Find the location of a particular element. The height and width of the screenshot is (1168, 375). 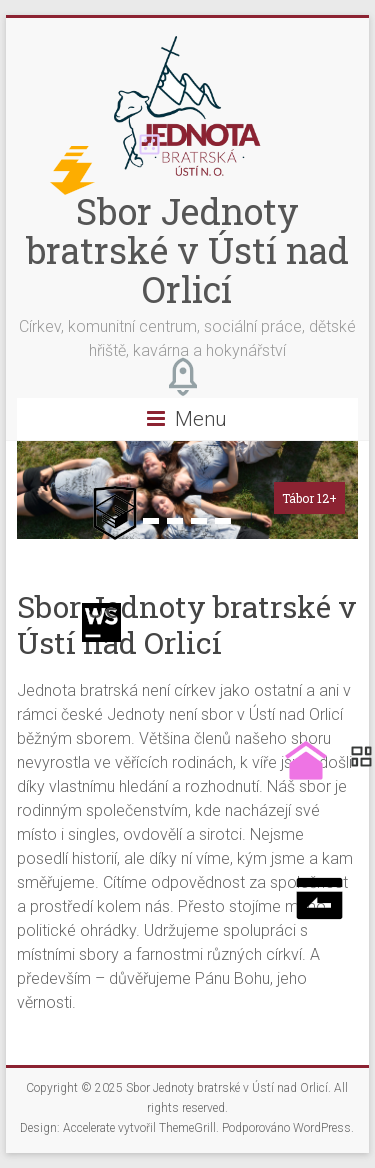

request a refund for a transaction is located at coordinates (319, 898).